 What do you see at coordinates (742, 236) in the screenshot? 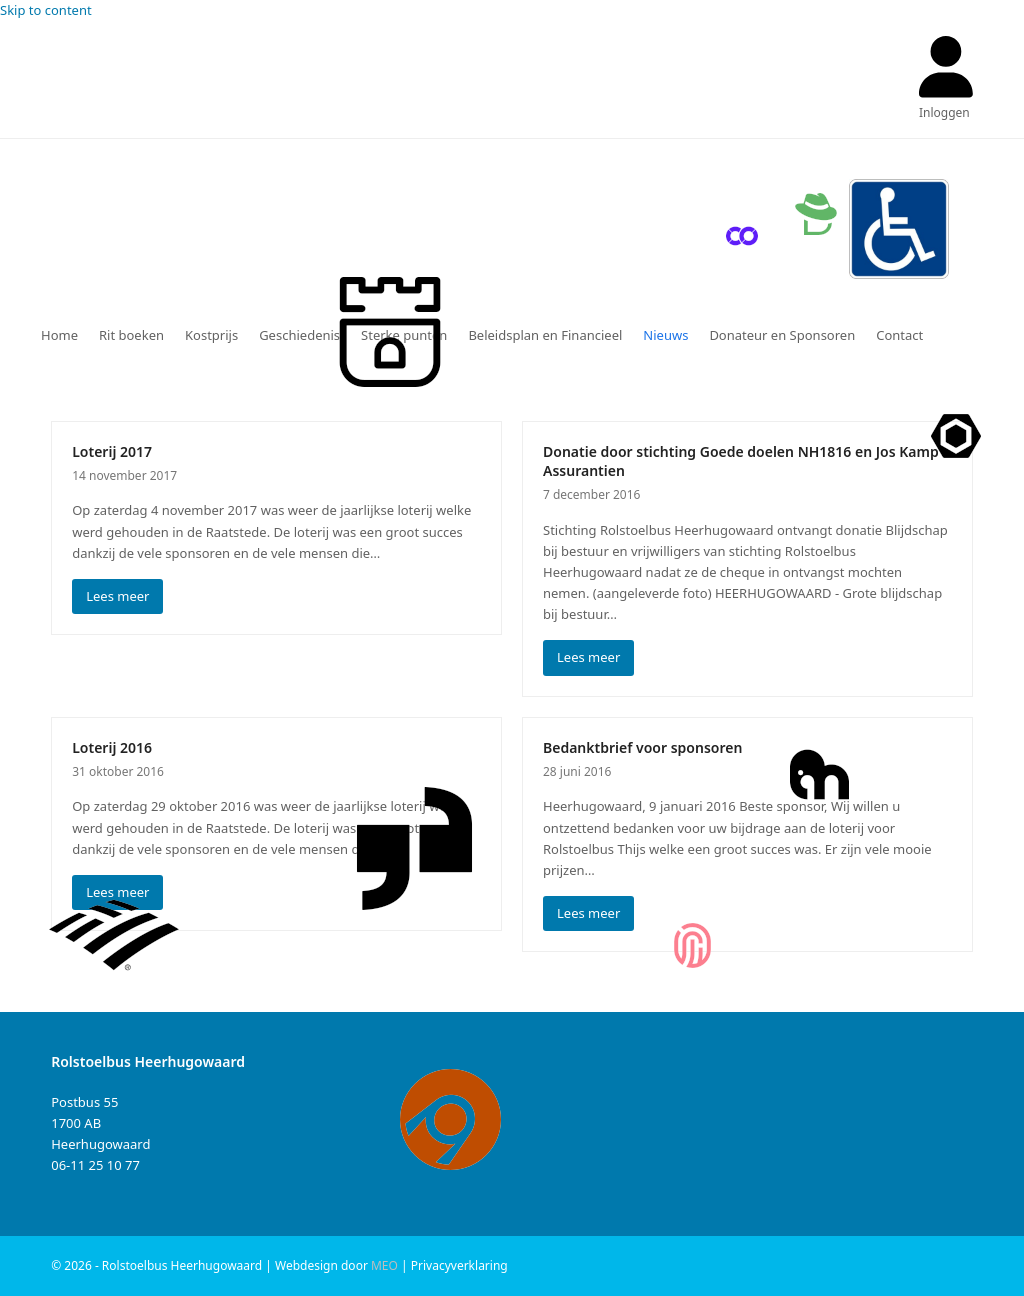
I see `open google colab` at bounding box center [742, 236].